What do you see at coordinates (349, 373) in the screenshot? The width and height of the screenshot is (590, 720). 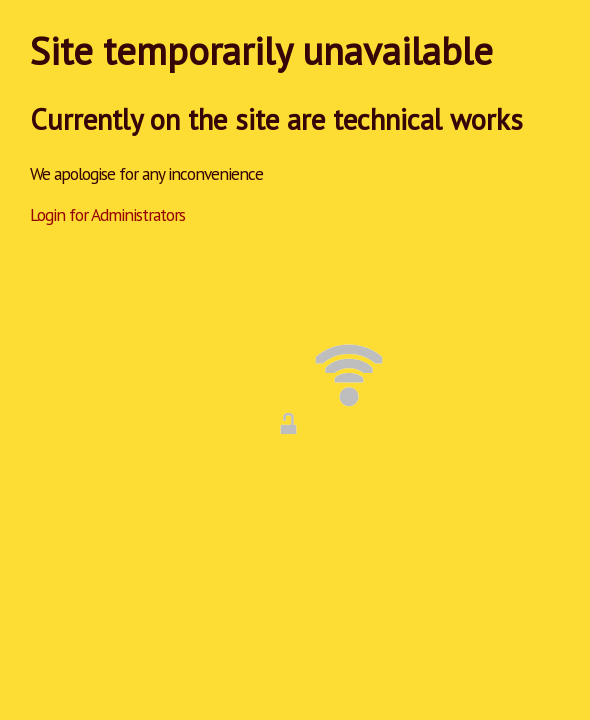 I see `indicates excellent wireless network signal strength` at bounding box center [349, 373].